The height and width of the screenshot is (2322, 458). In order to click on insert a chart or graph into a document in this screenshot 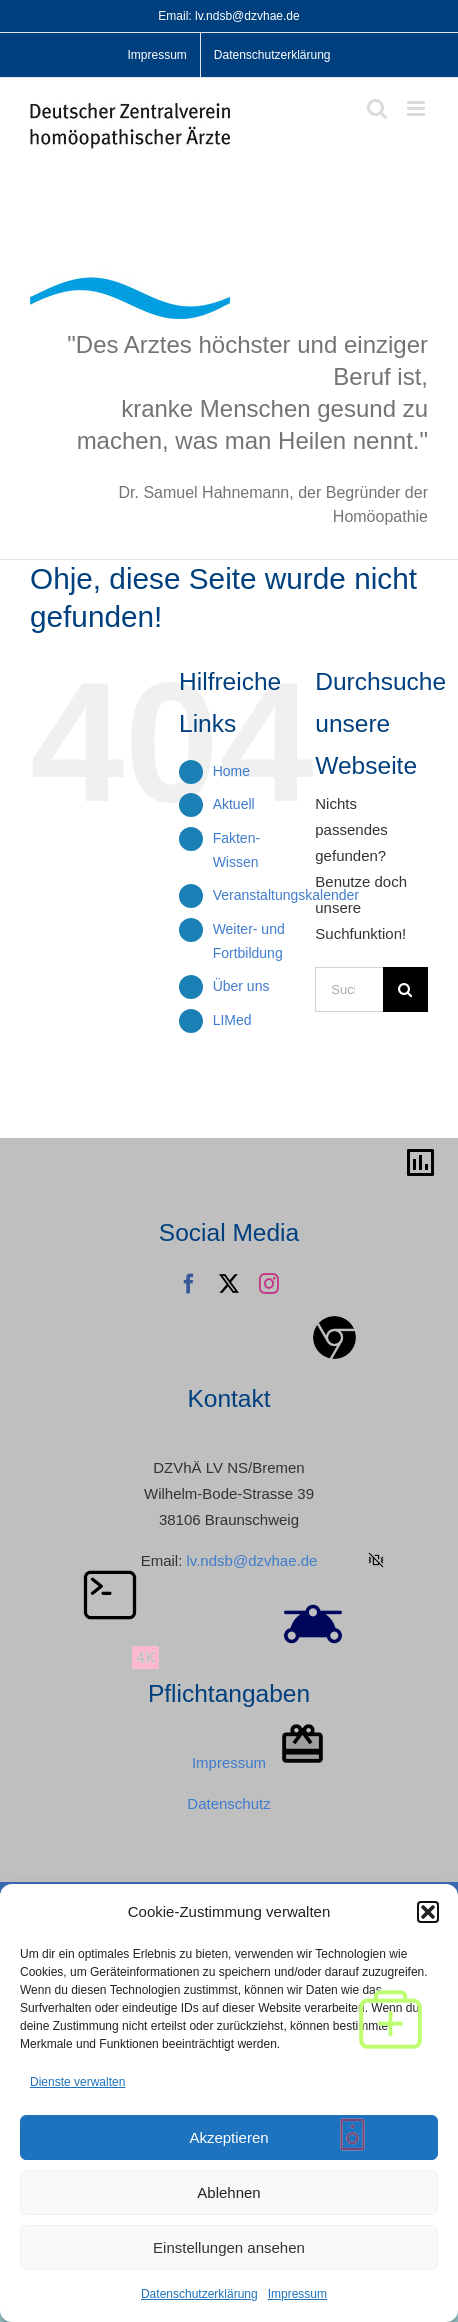, I will do `click(420, 1162)`.